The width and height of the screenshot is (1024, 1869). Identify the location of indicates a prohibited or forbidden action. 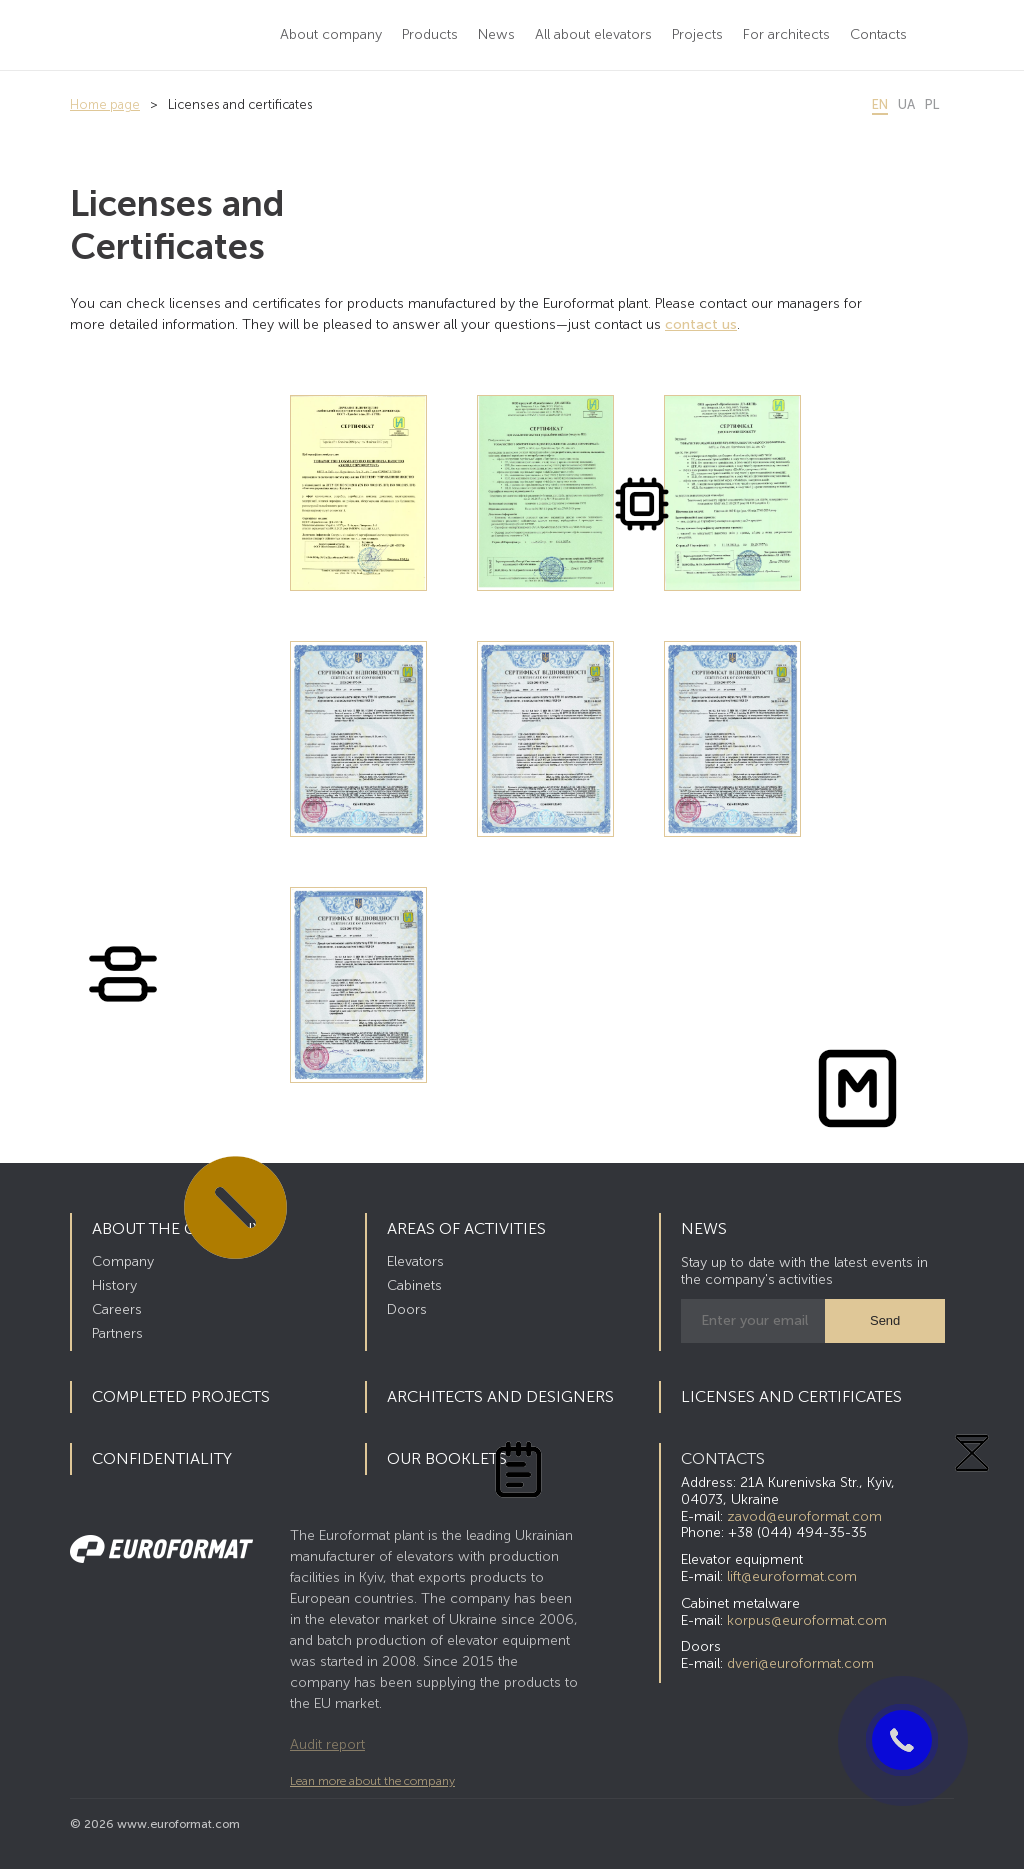
(235, 1207).